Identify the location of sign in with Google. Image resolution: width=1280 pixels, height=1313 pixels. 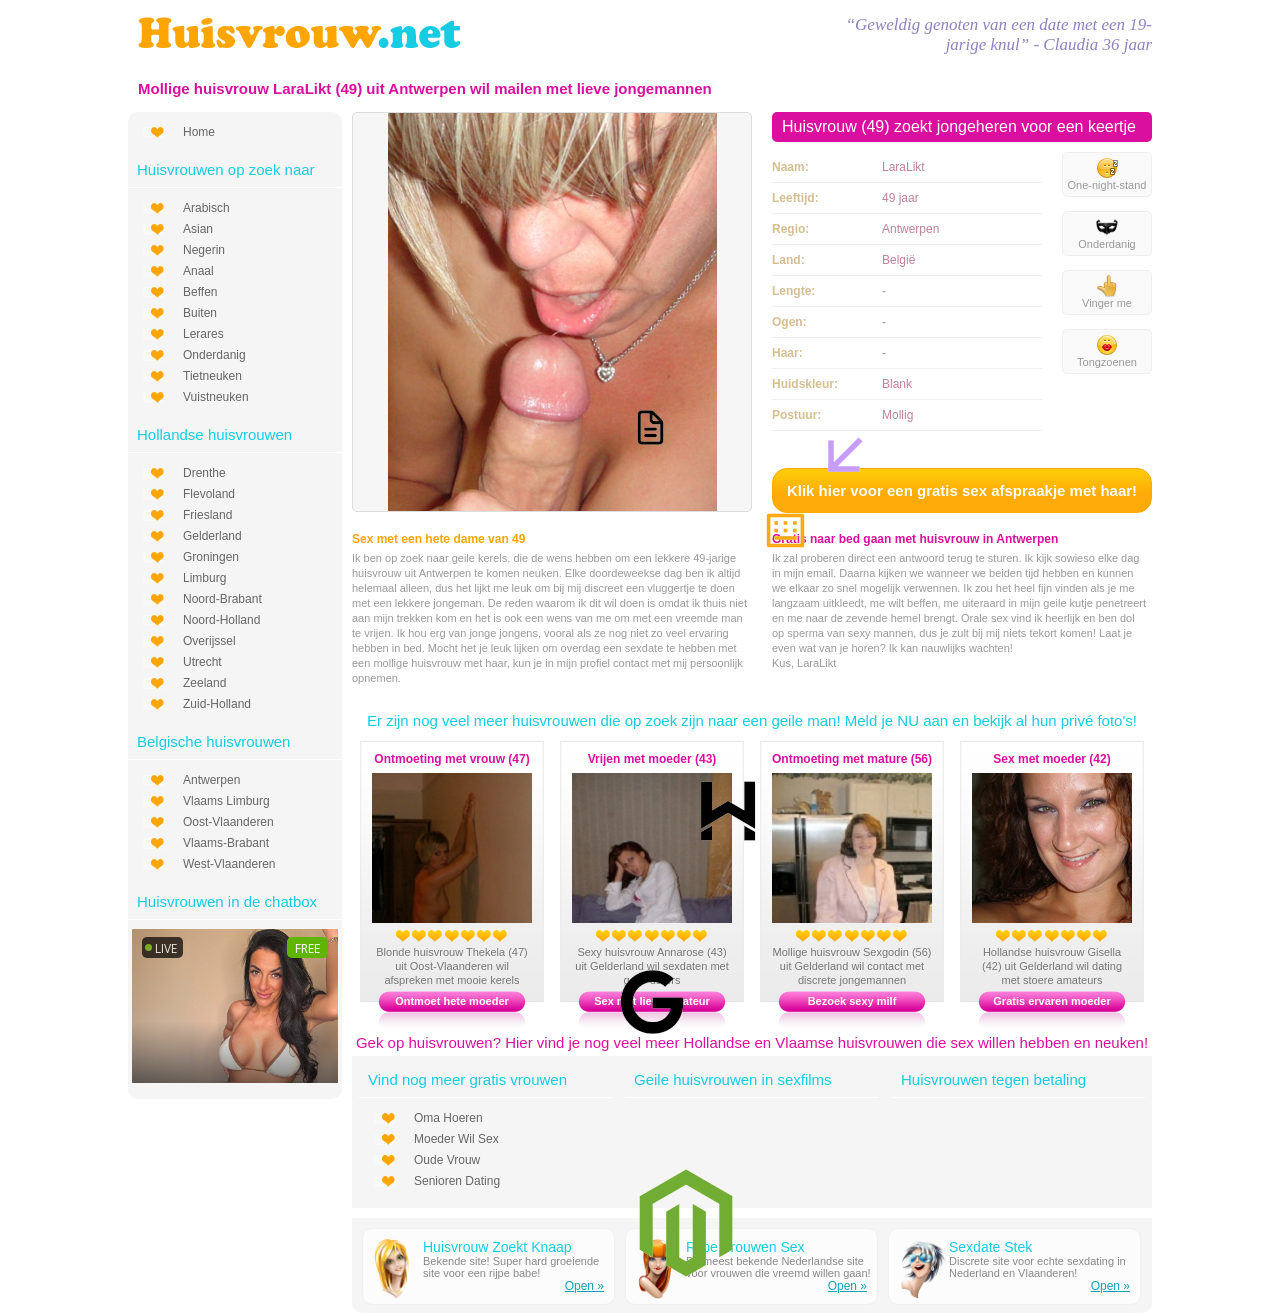
(652, 1002).